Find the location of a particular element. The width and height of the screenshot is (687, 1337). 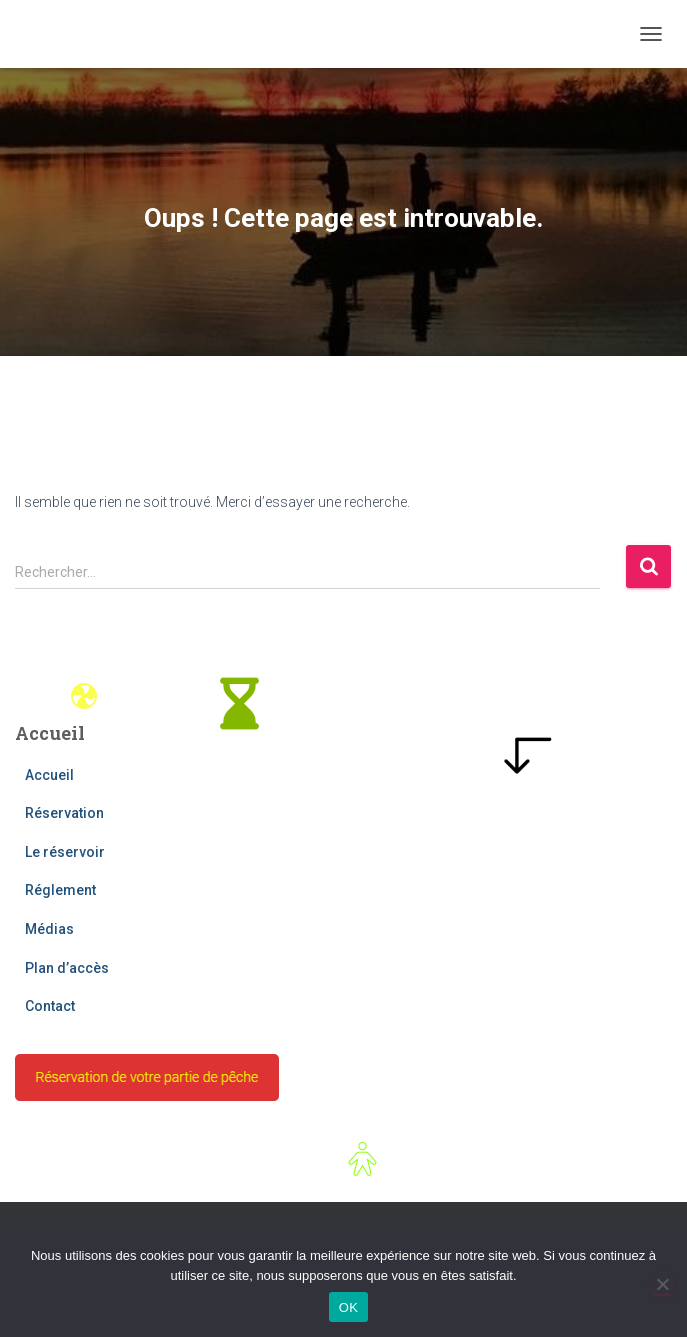

view your profile is located at coordinates (362, 1159).